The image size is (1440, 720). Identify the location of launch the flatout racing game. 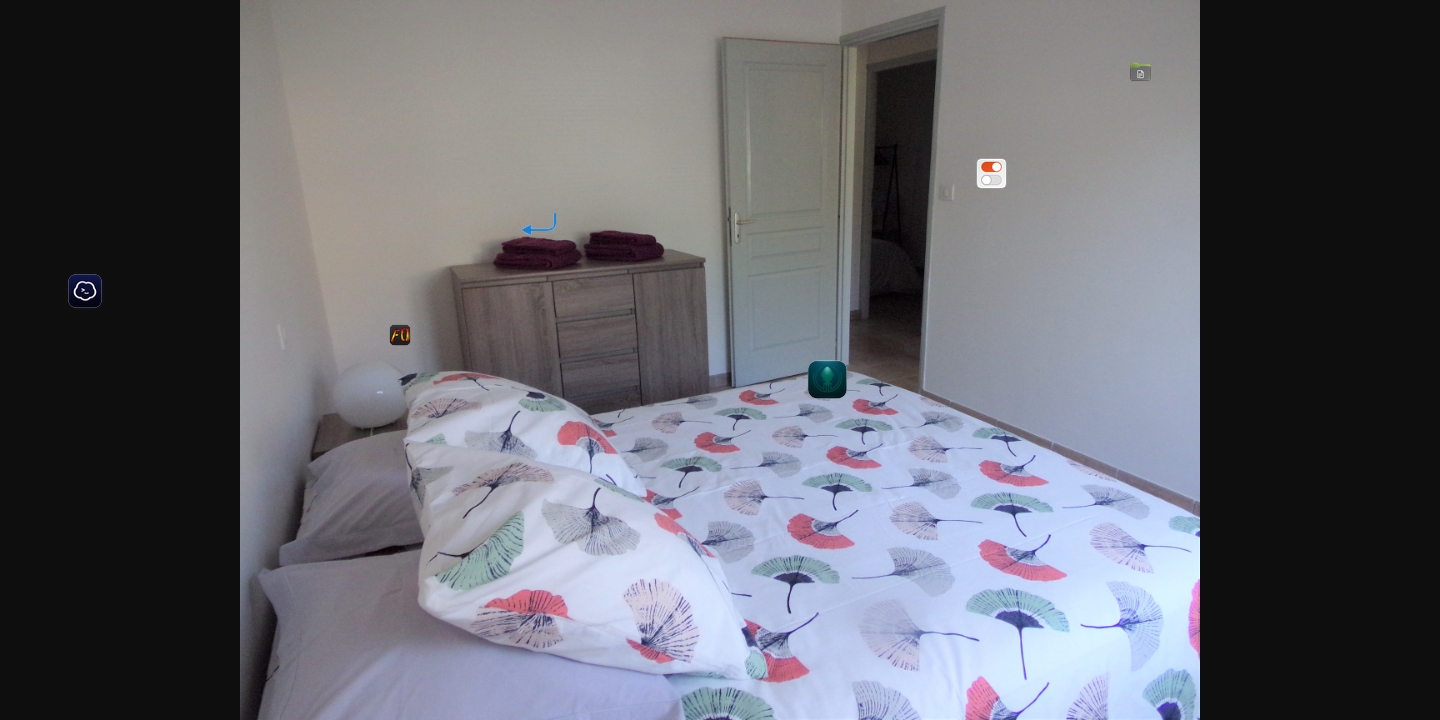
(400, 335).